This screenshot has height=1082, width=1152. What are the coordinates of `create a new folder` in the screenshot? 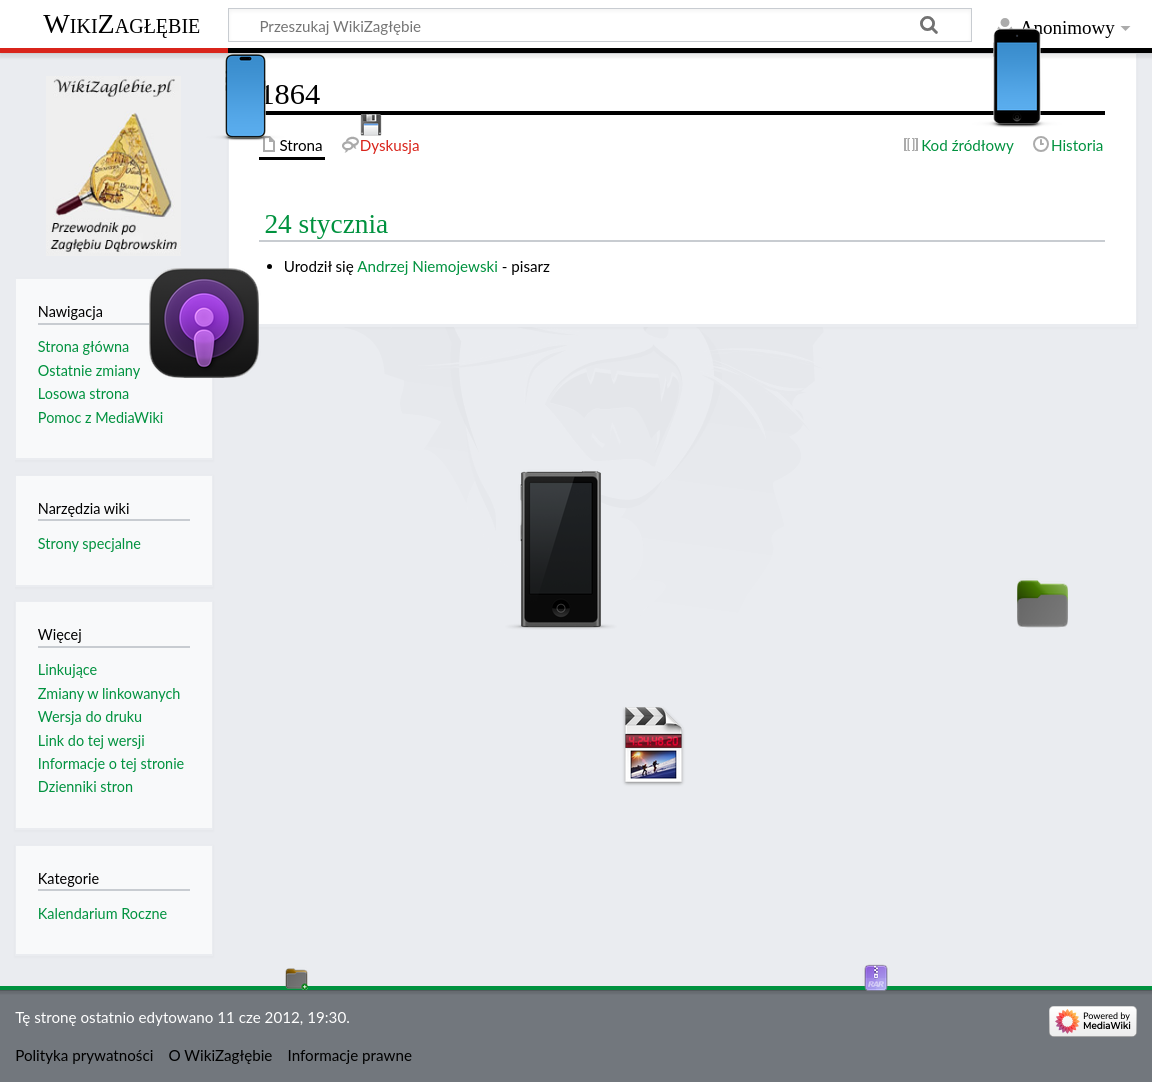 It's located at (296, 978).